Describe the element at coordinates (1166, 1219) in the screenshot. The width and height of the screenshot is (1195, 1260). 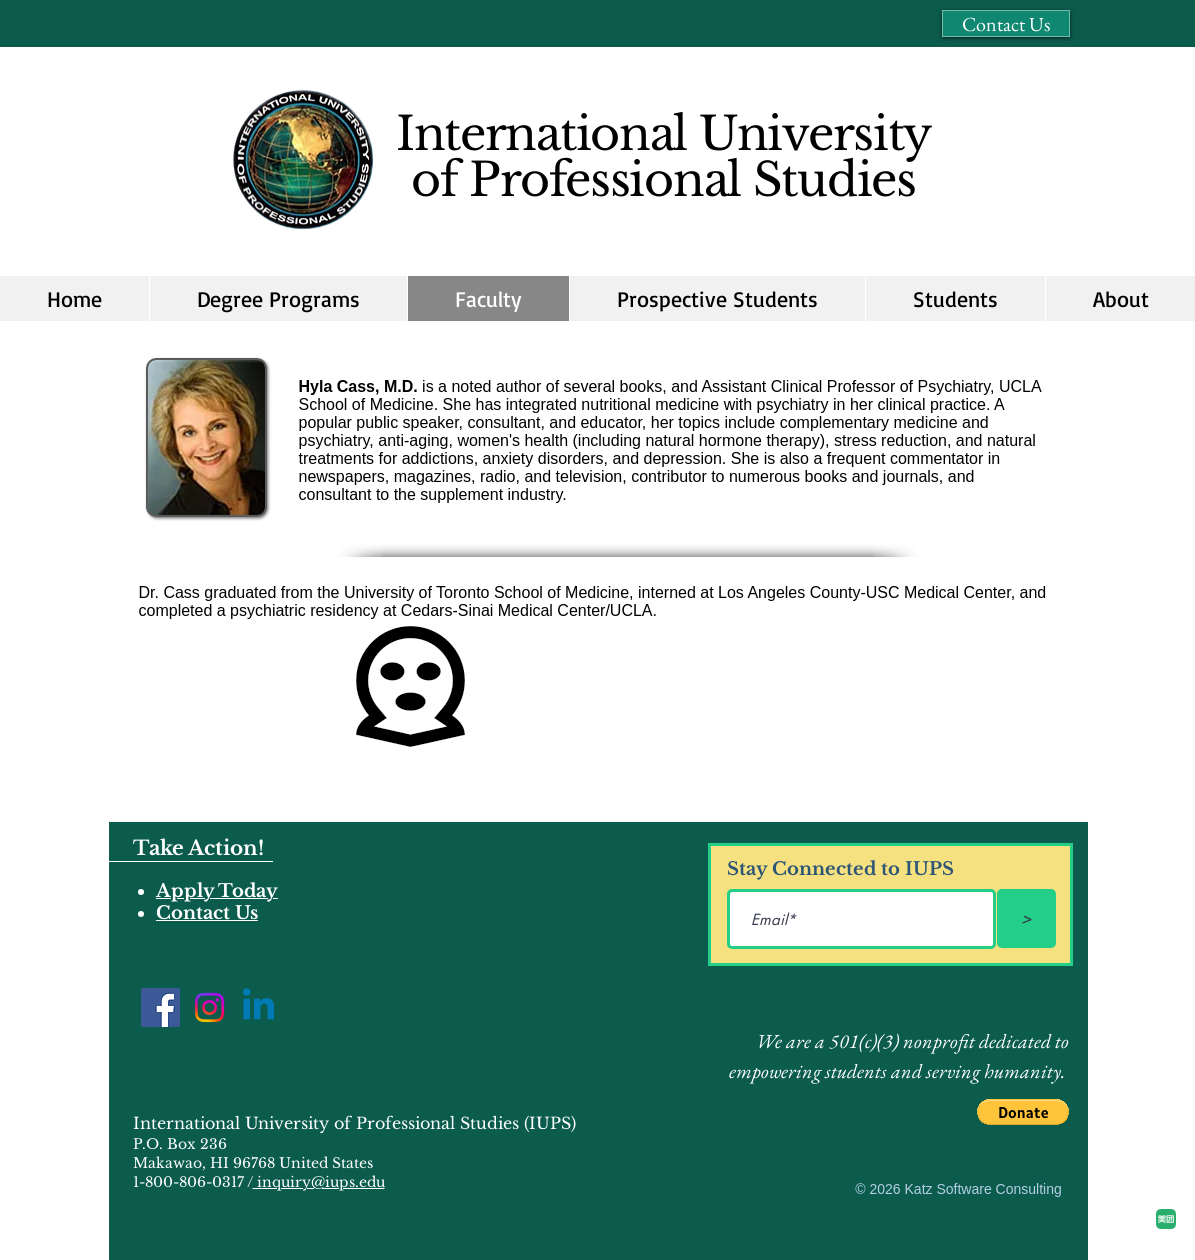
I see `open the Meituan app` at that location.